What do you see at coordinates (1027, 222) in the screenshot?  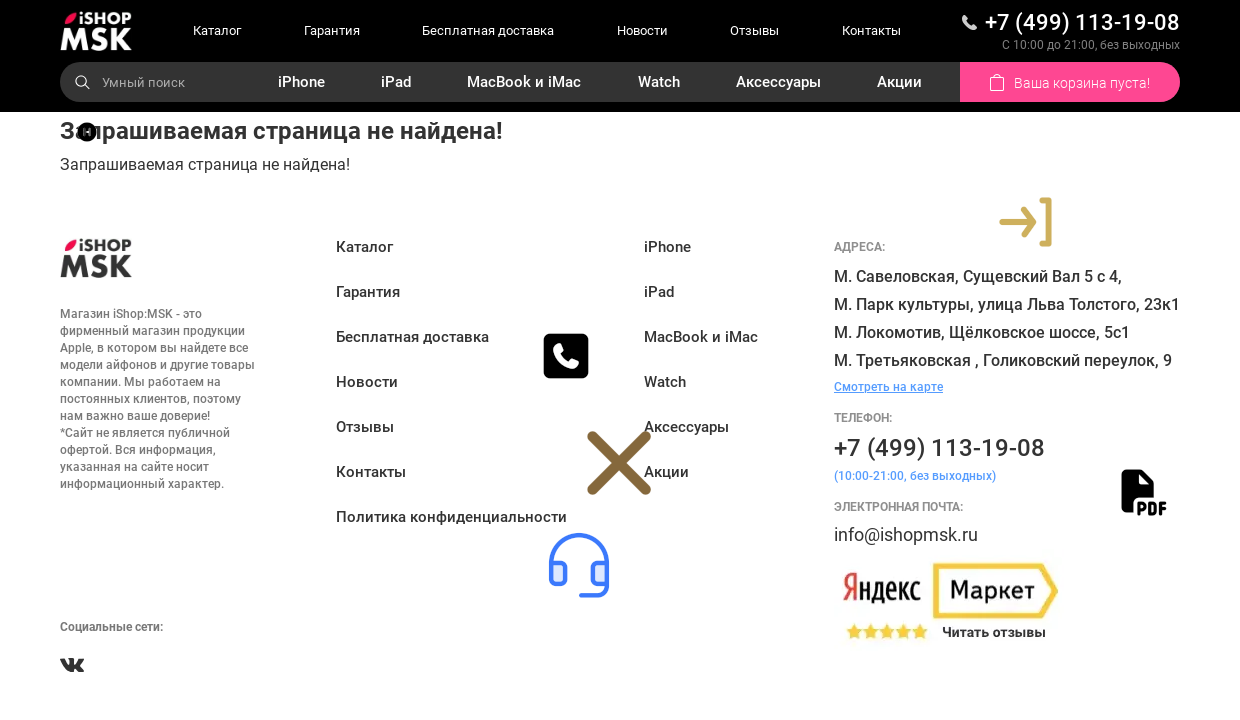 I see `log in to your account` at bounding box center [1027, 222].